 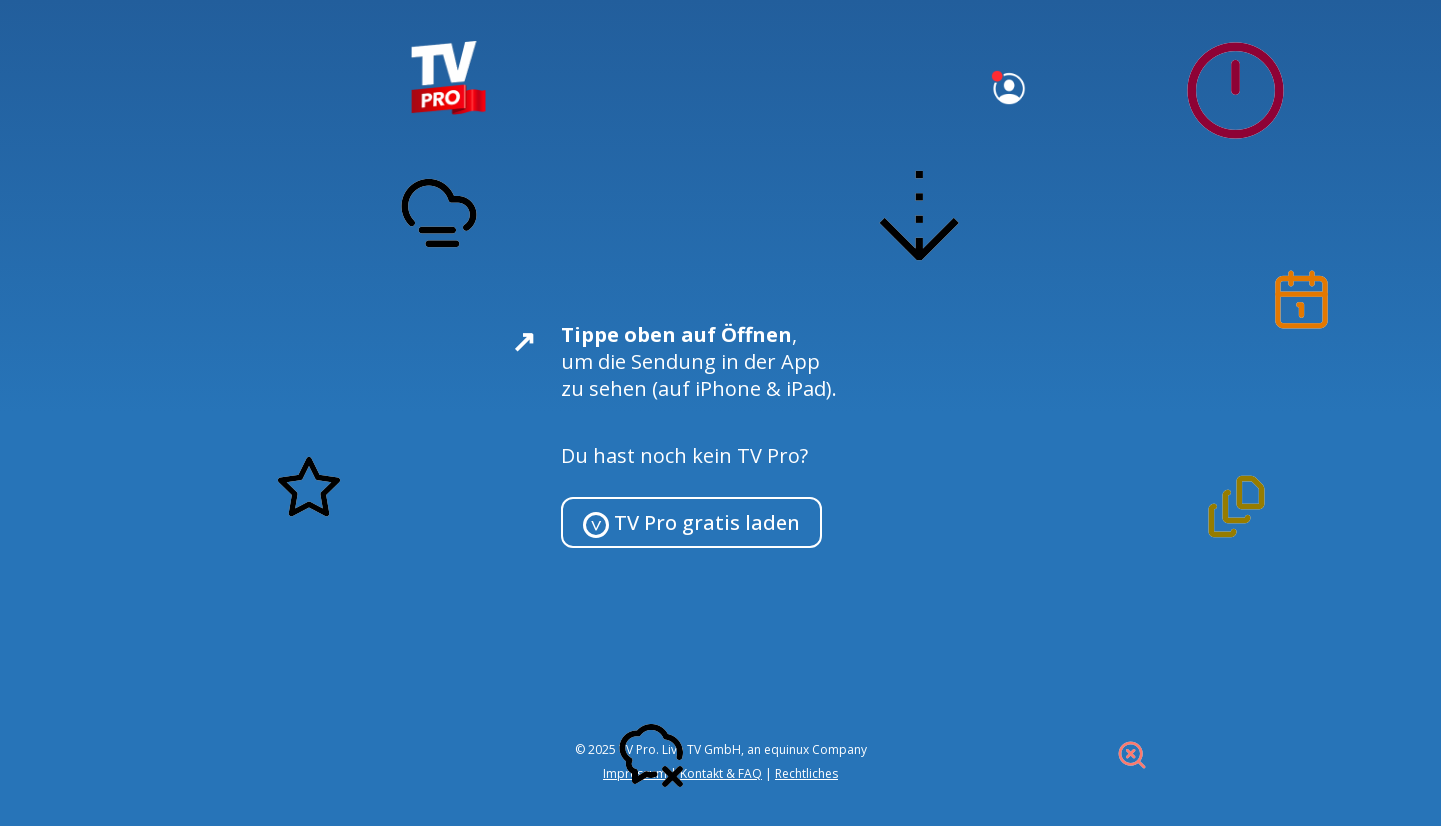 I want to click on clear search query, so click(x=1132, y=755).